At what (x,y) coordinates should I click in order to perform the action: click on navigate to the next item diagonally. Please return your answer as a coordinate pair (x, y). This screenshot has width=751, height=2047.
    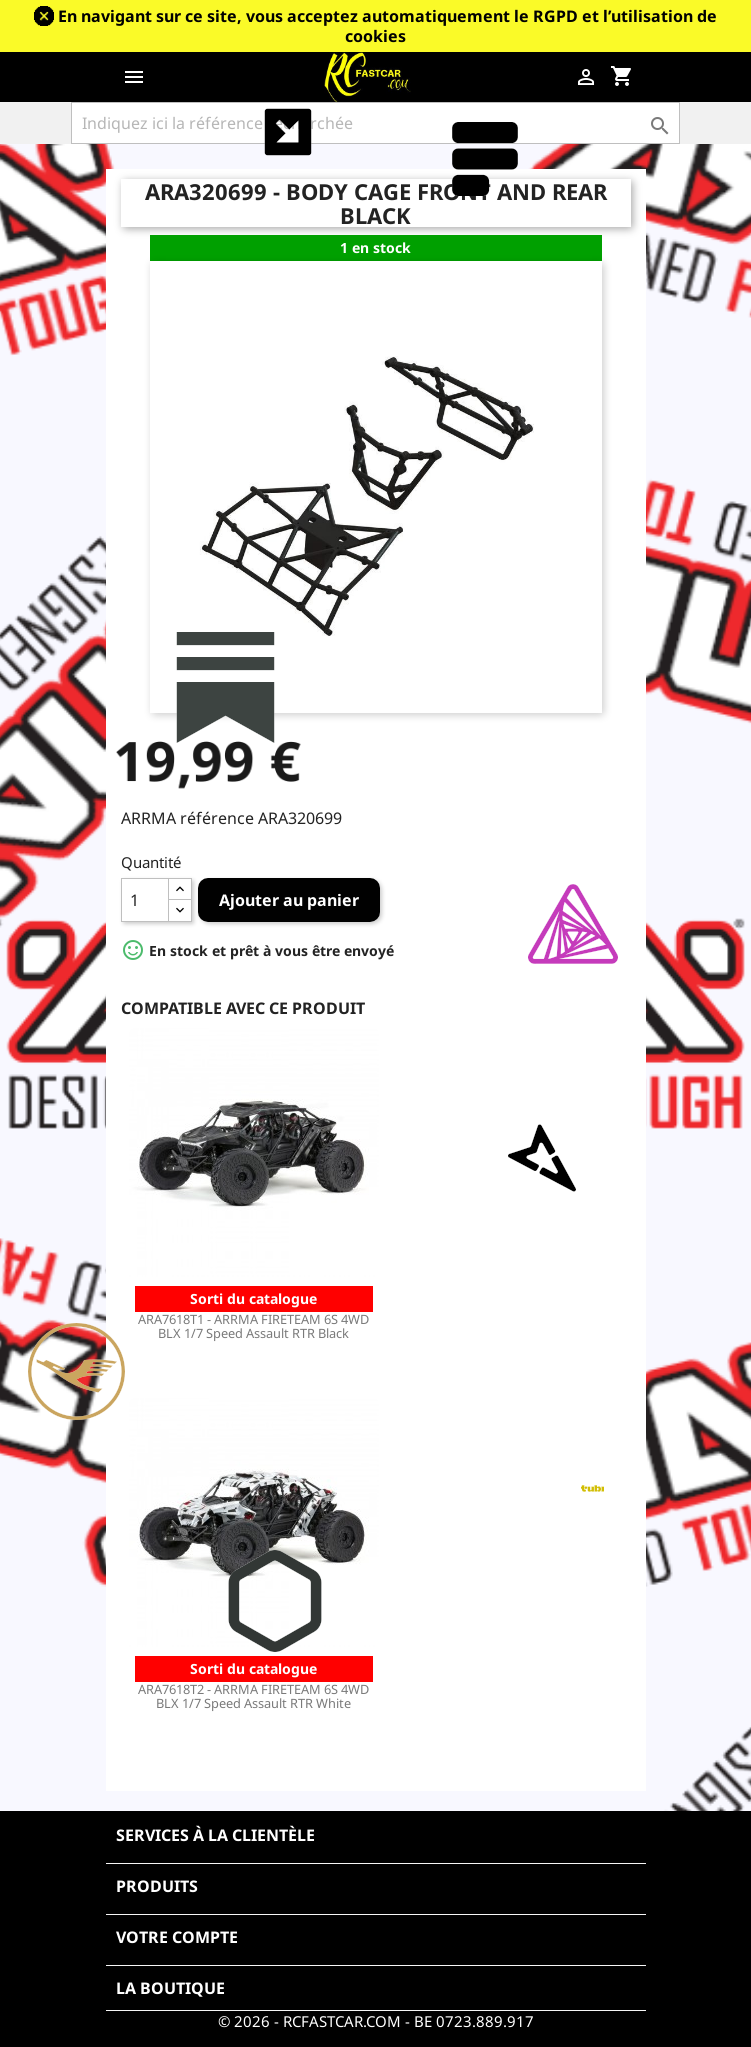
    Looking at the image, I should click on (288, 132).